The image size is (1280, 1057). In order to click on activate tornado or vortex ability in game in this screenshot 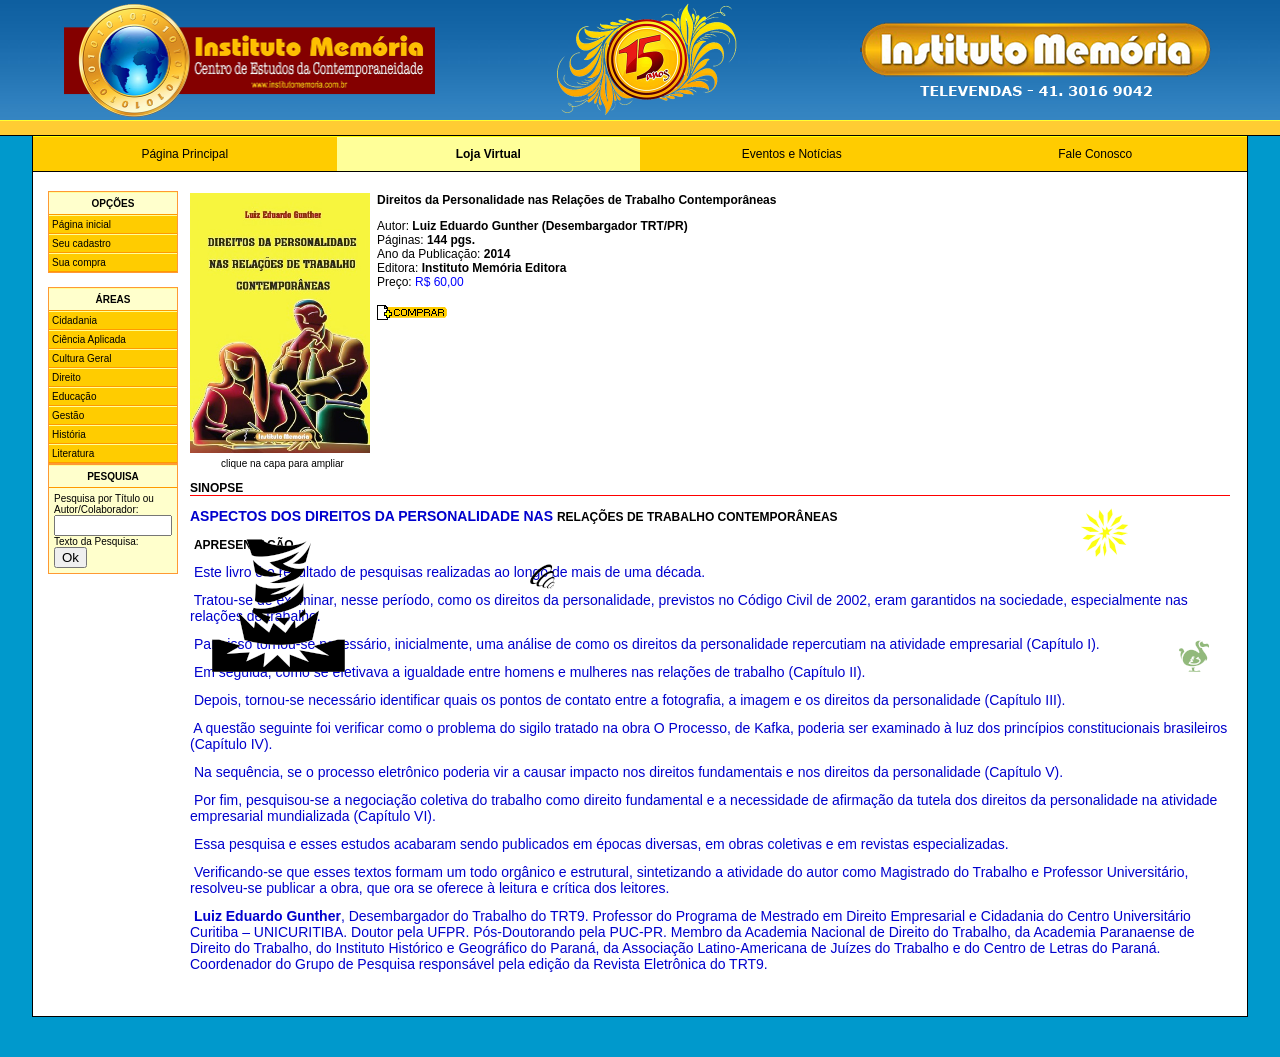, I will do `click(543, 577)`.